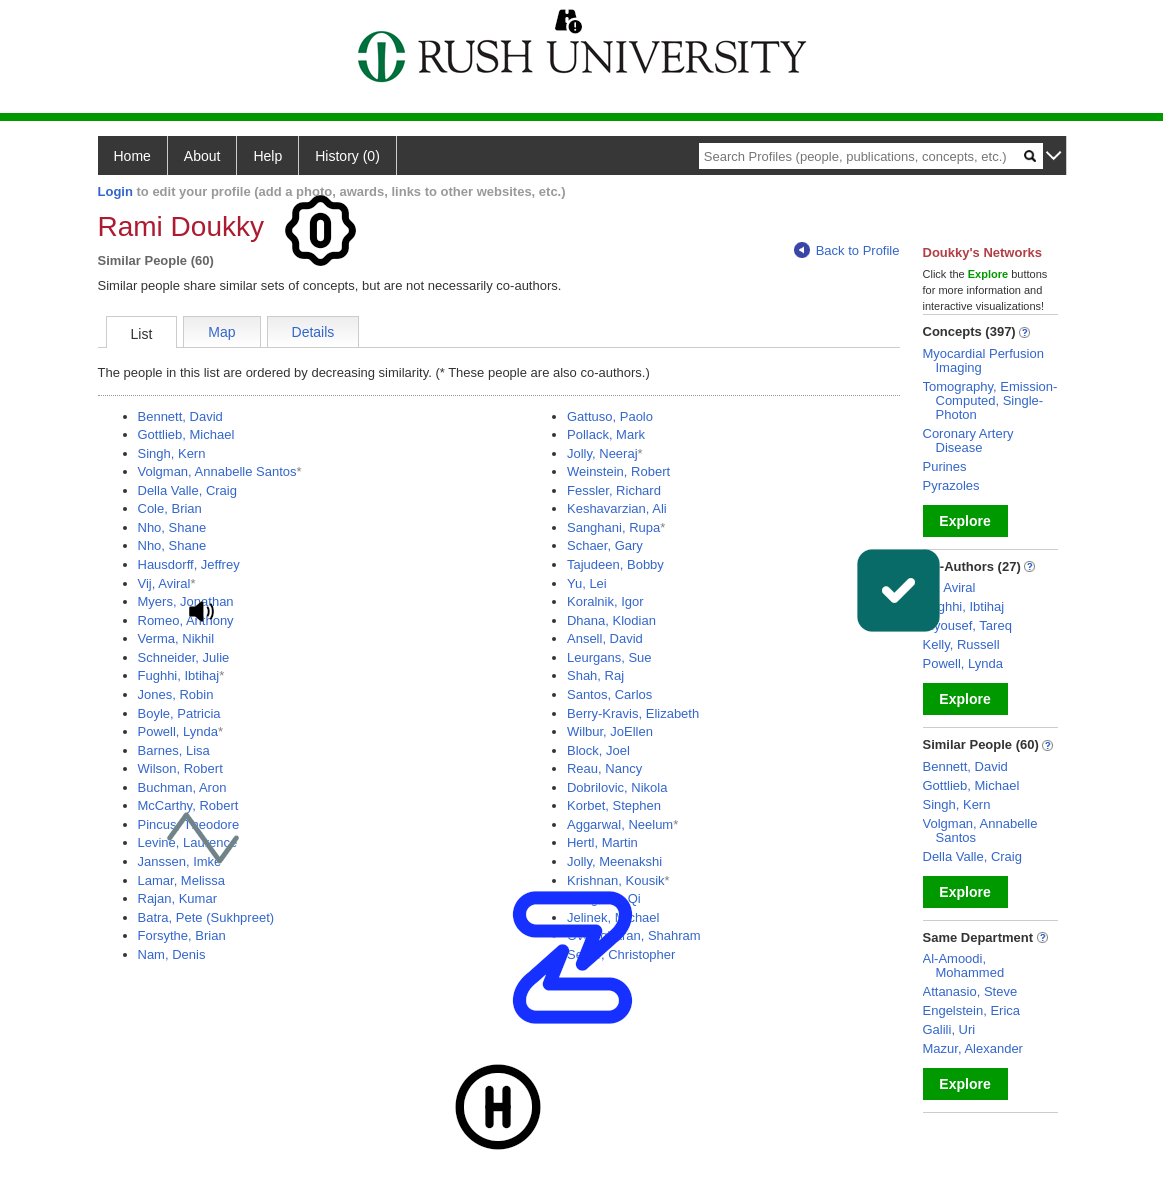 Image resolution: width=1163 pixels, height=1177 pixels. Describe the element at coordinates (203, 838) in the screenshot. I see `toggle triangle waveform in audio synthesizer` at that location.